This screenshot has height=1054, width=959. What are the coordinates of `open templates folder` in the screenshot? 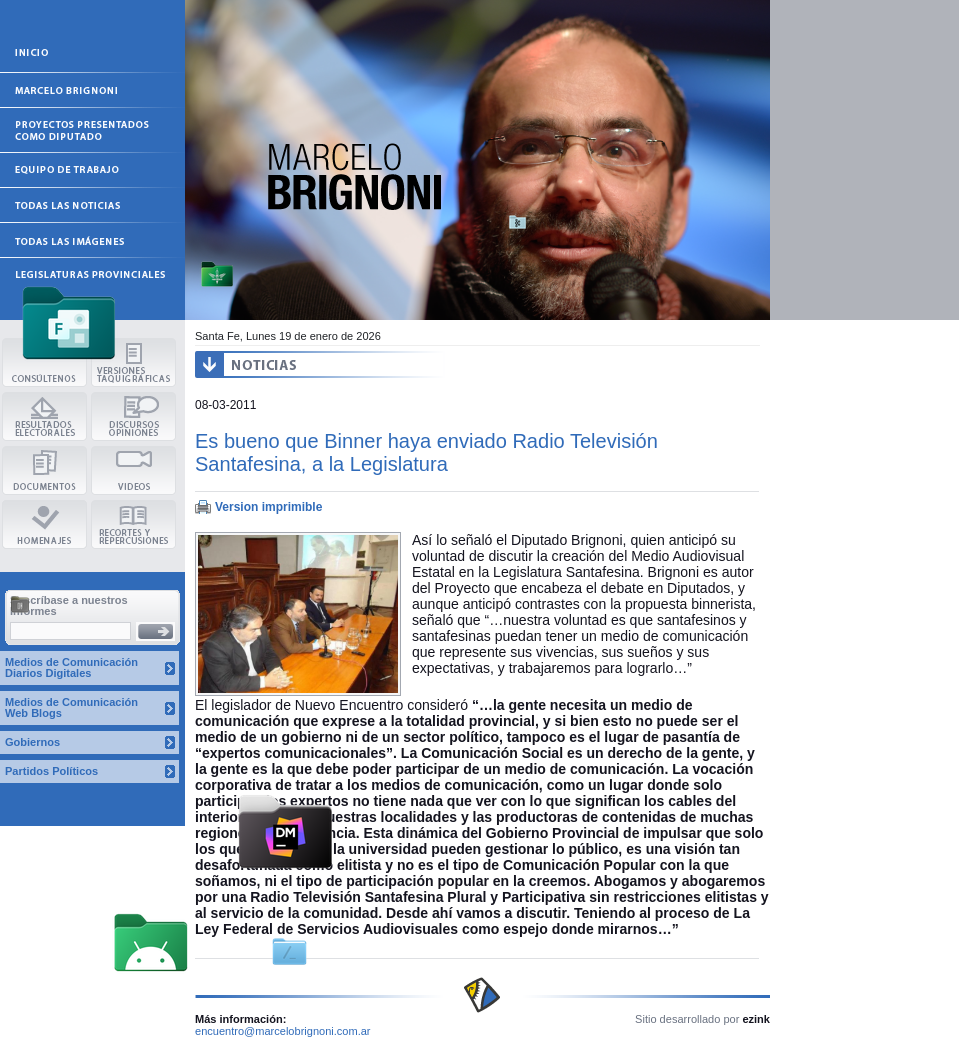 It's located at (20, 604).